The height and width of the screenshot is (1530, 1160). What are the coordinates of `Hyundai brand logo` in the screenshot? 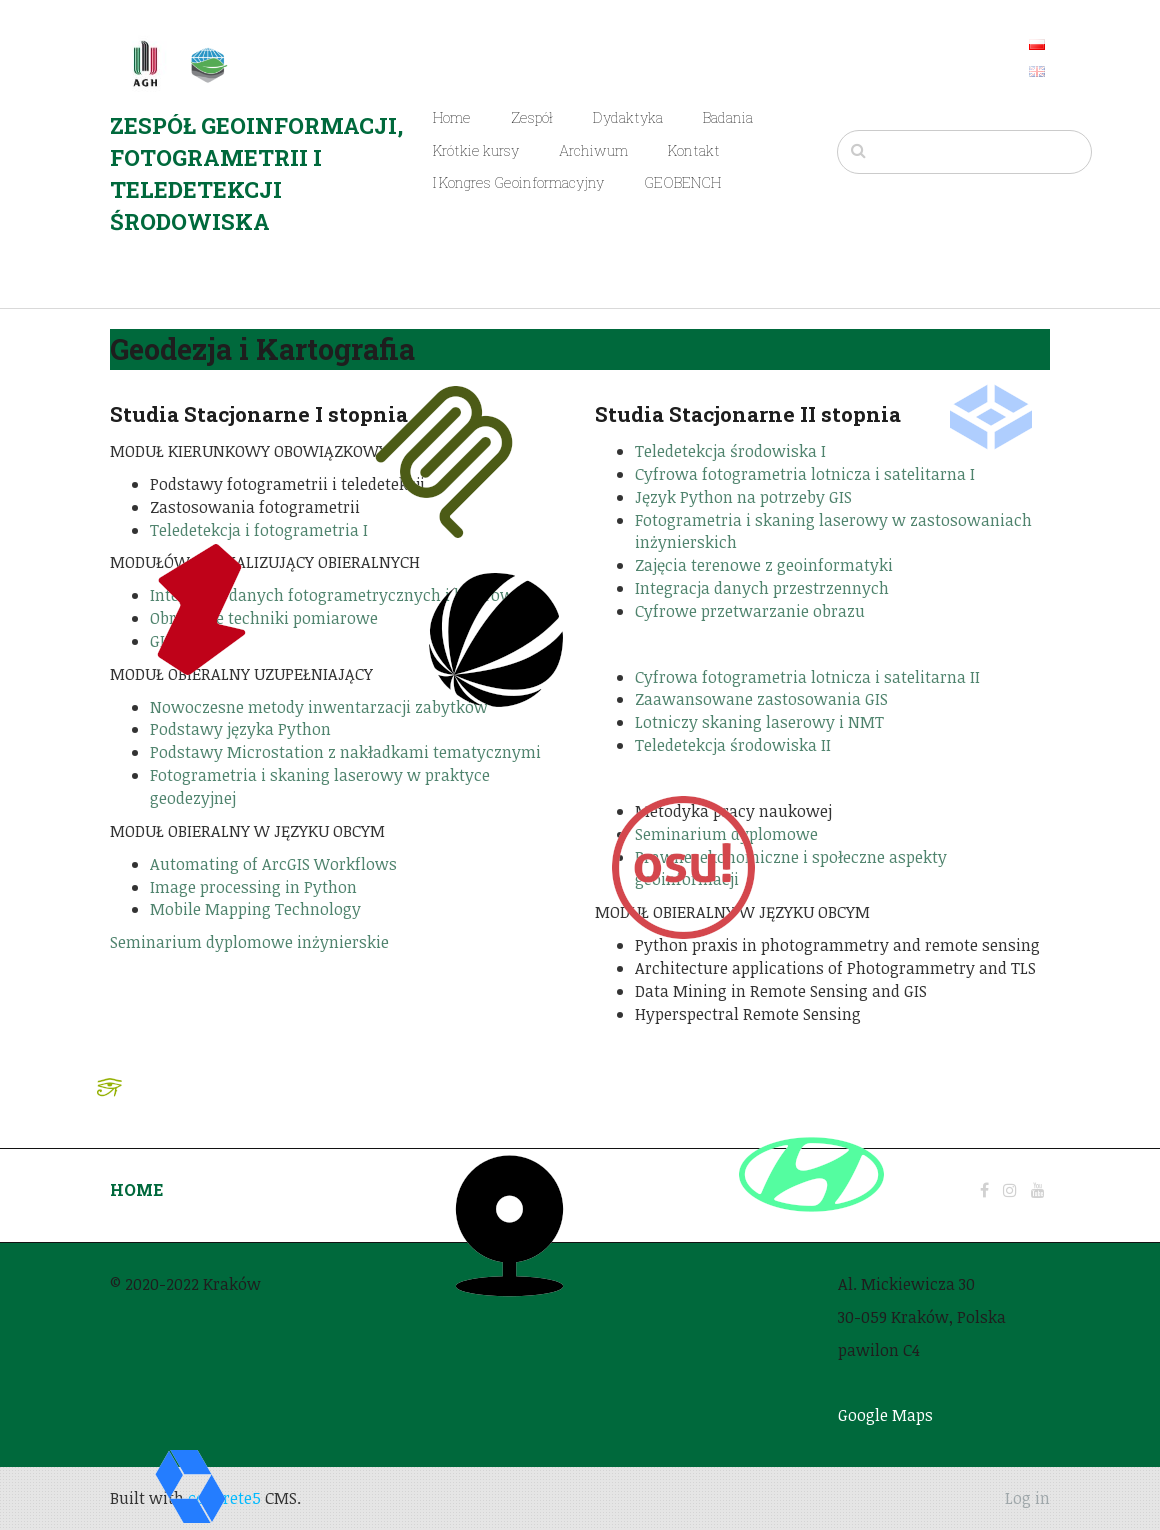 It's located at (811, 1174).